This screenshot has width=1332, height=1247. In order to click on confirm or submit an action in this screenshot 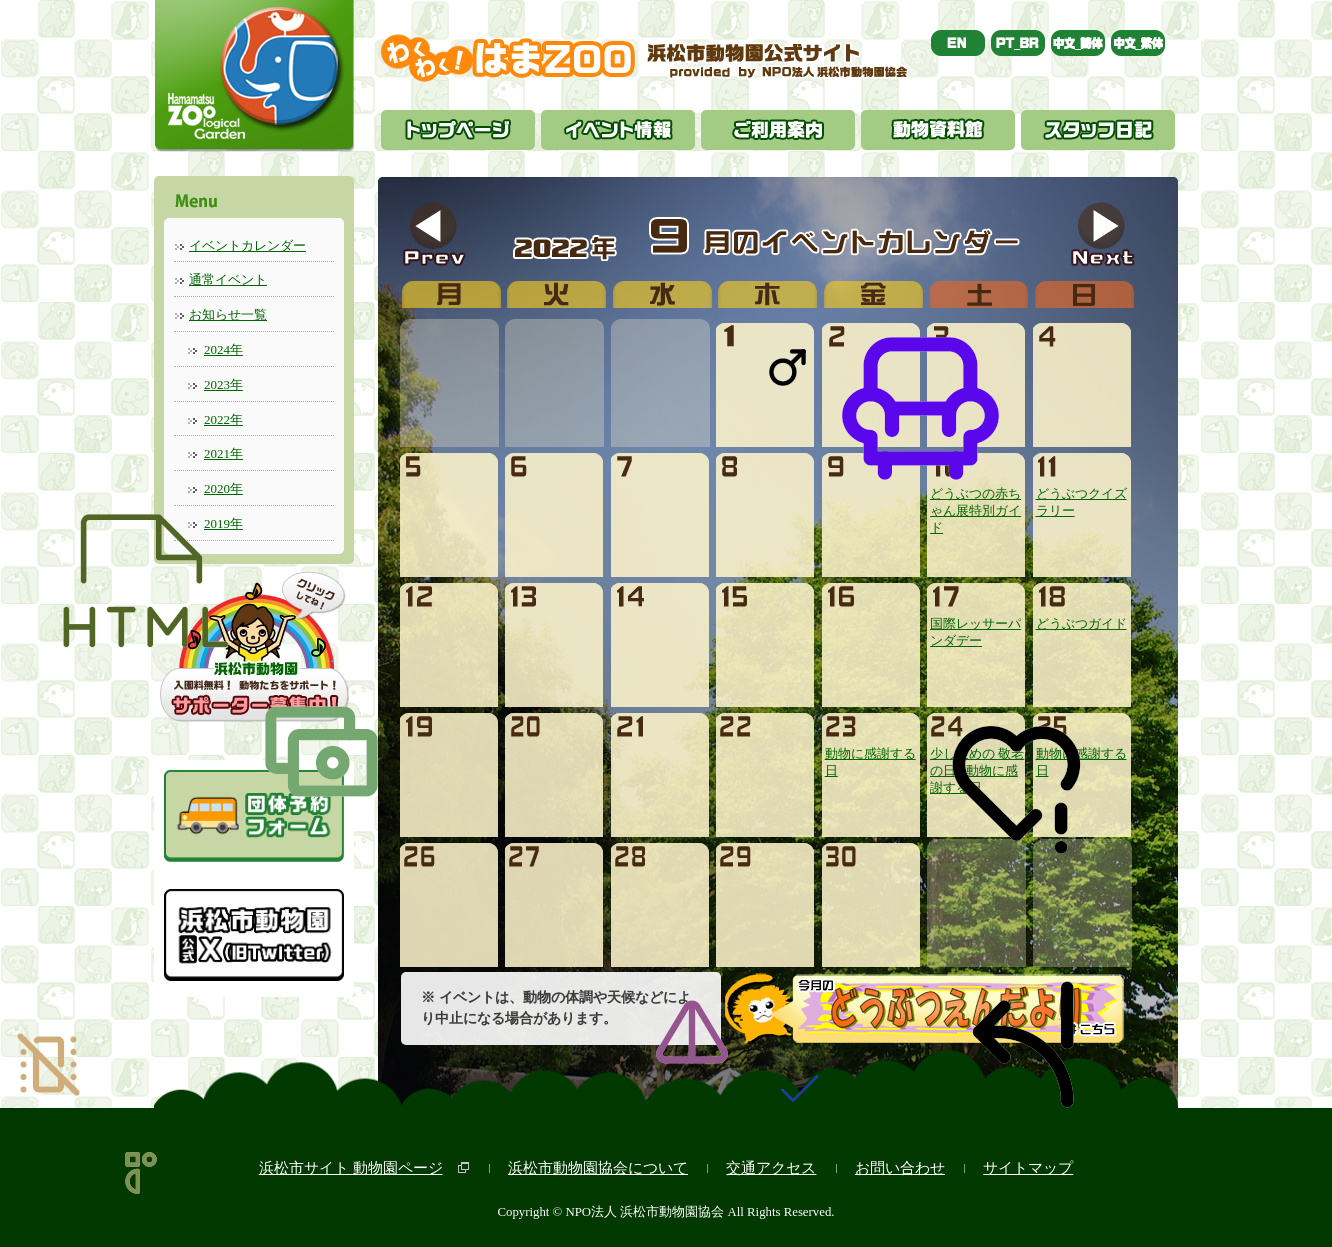, I will do `click(799, 1087)`.